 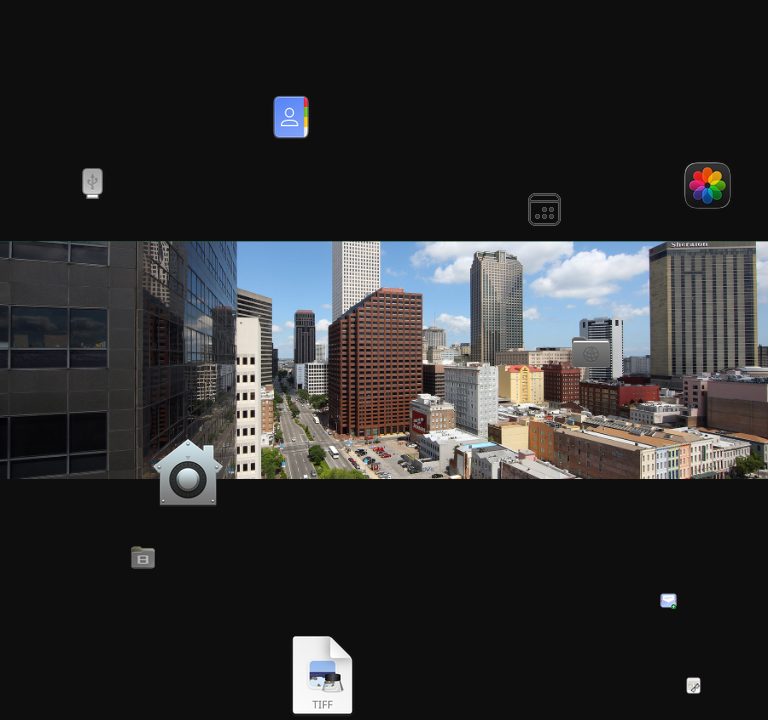 I want to click on compose a new email message, so click(x=668, y=600).